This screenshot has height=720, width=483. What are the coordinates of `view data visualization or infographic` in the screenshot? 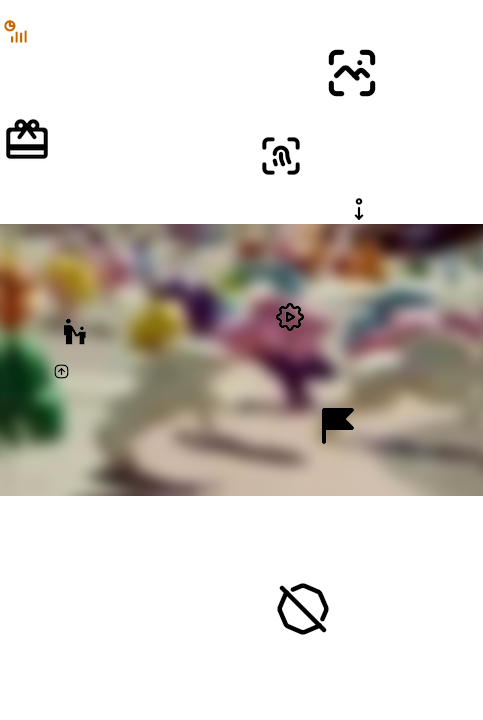 It's located at (15, 31).